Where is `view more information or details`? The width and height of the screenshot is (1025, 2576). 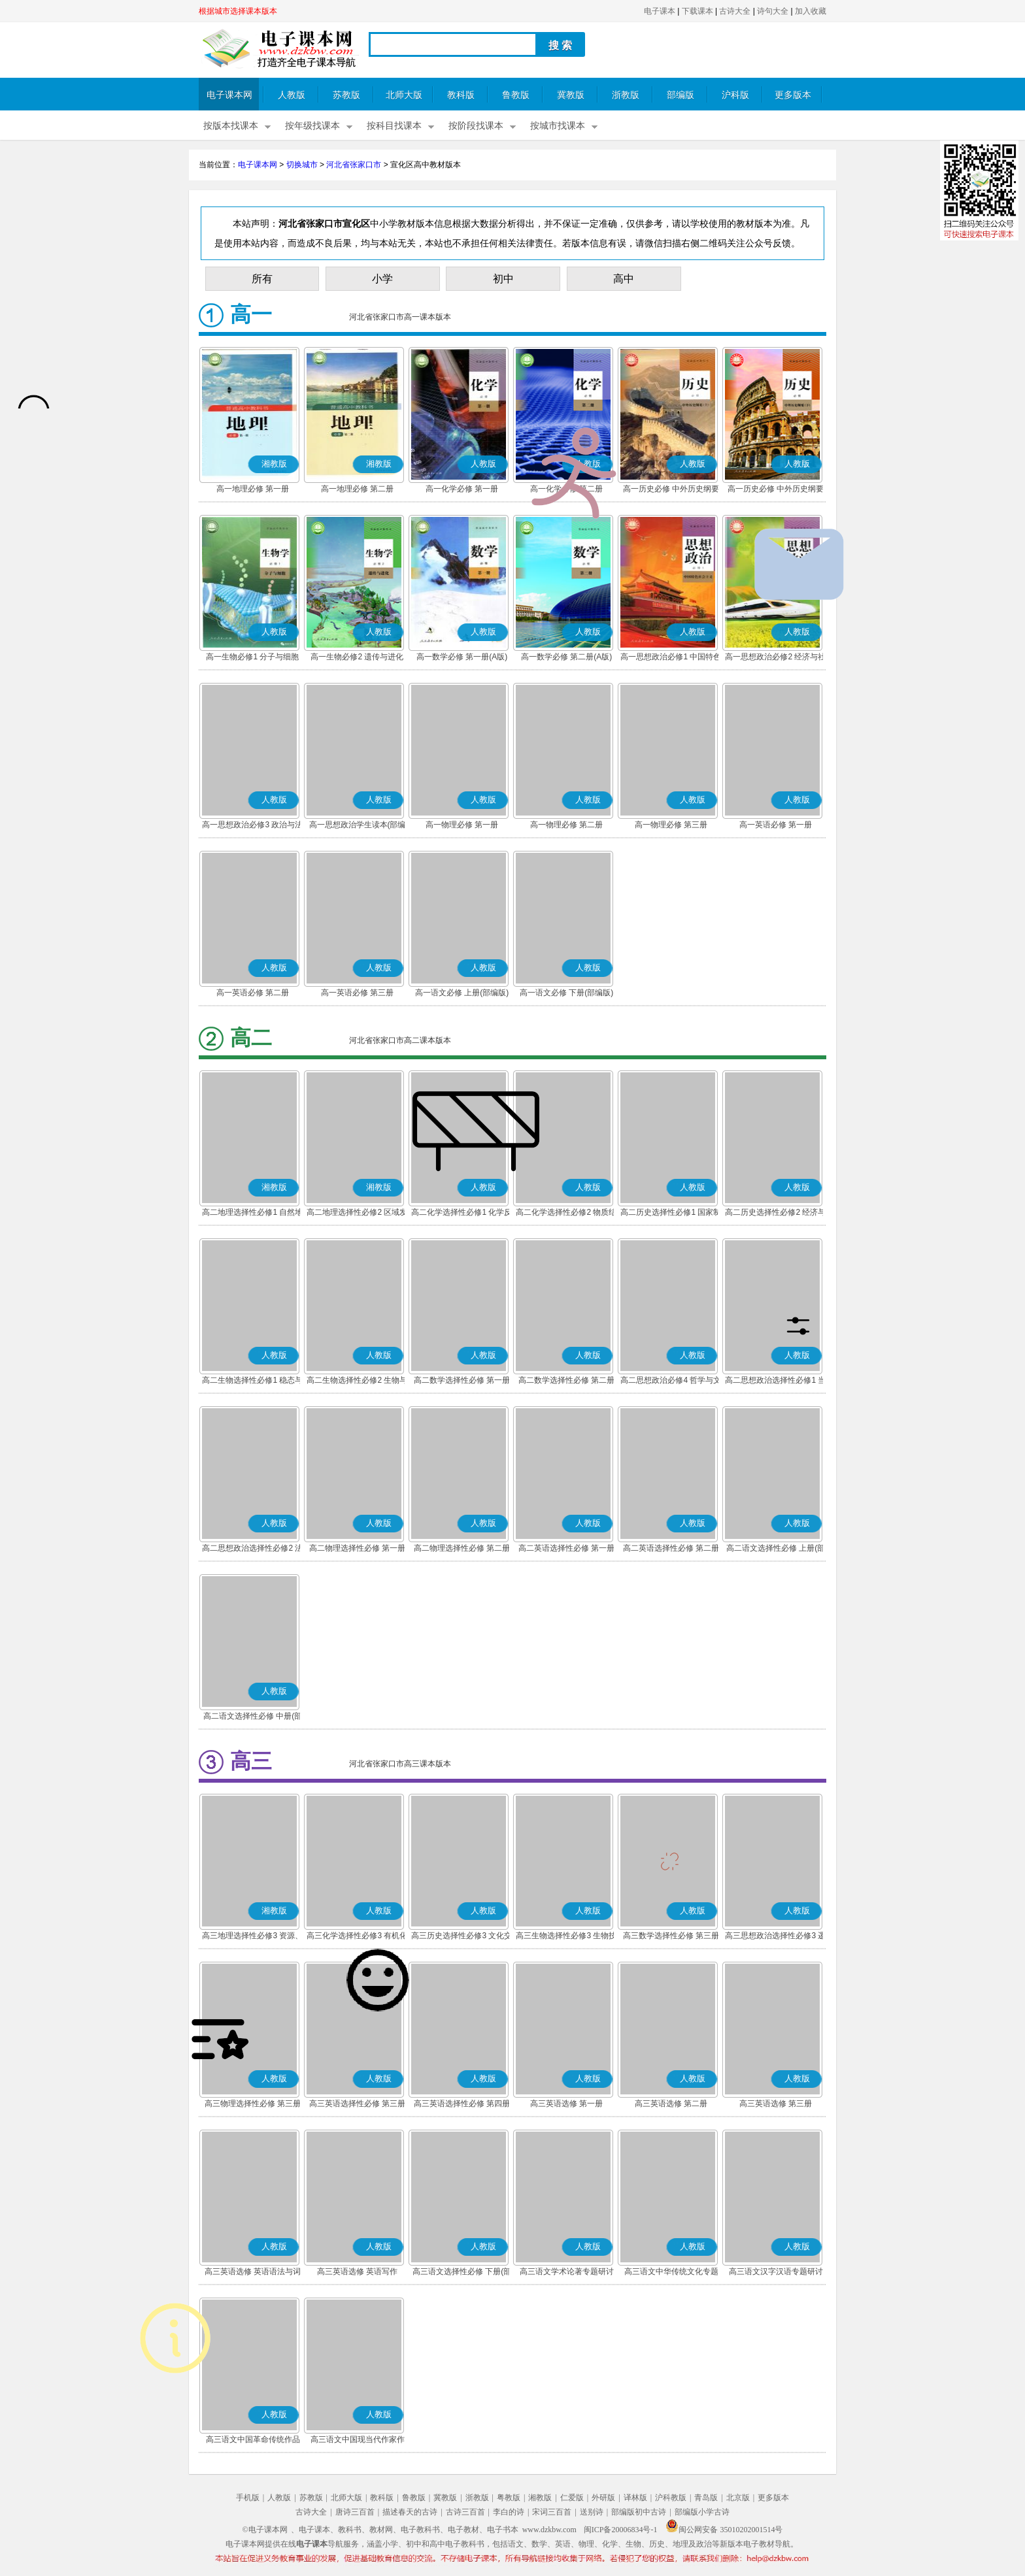
view more information or details is located at coordinates (175, 2338).